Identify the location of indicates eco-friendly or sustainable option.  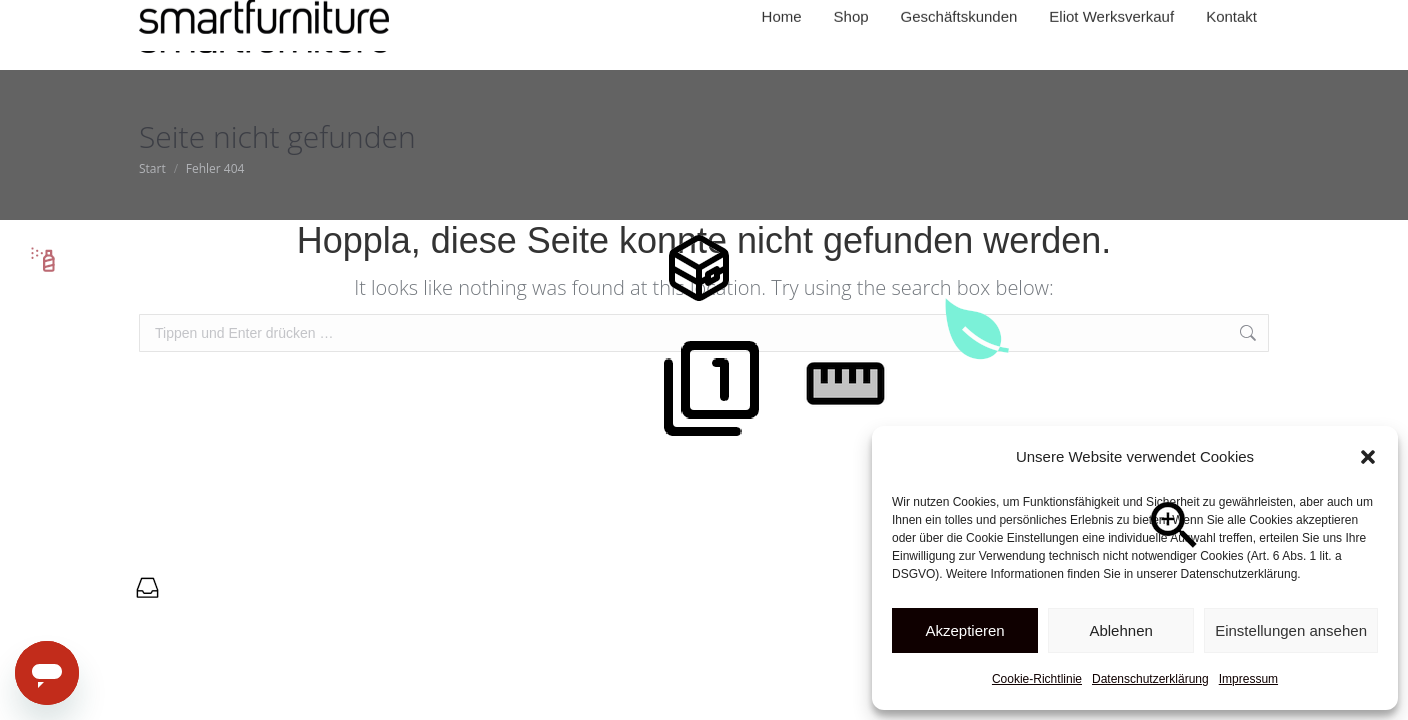
(977, 330).